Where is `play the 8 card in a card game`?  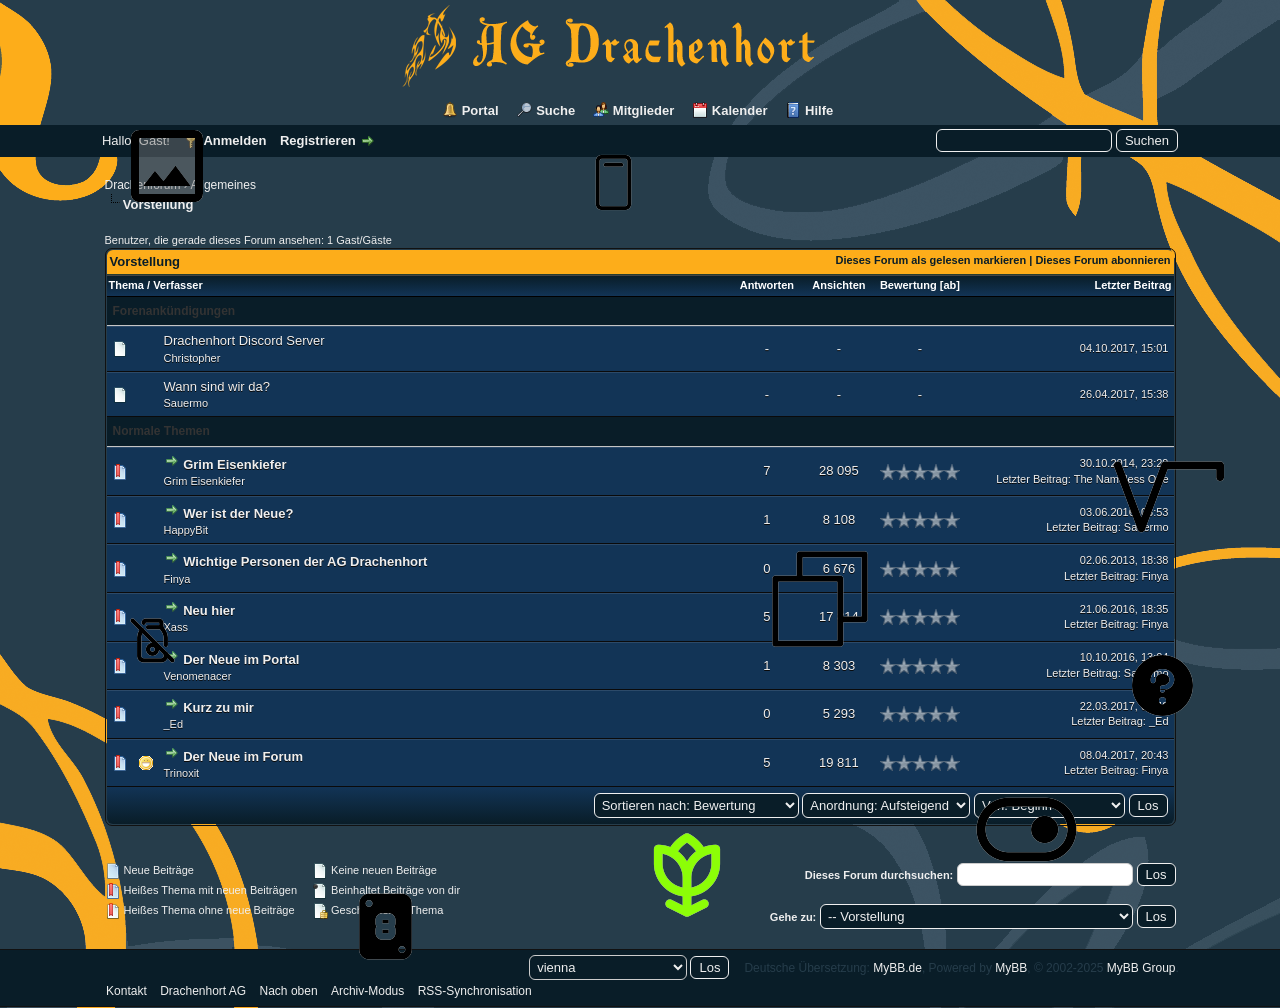
play the 8 card in a card game is located at coordinates (385, 926).